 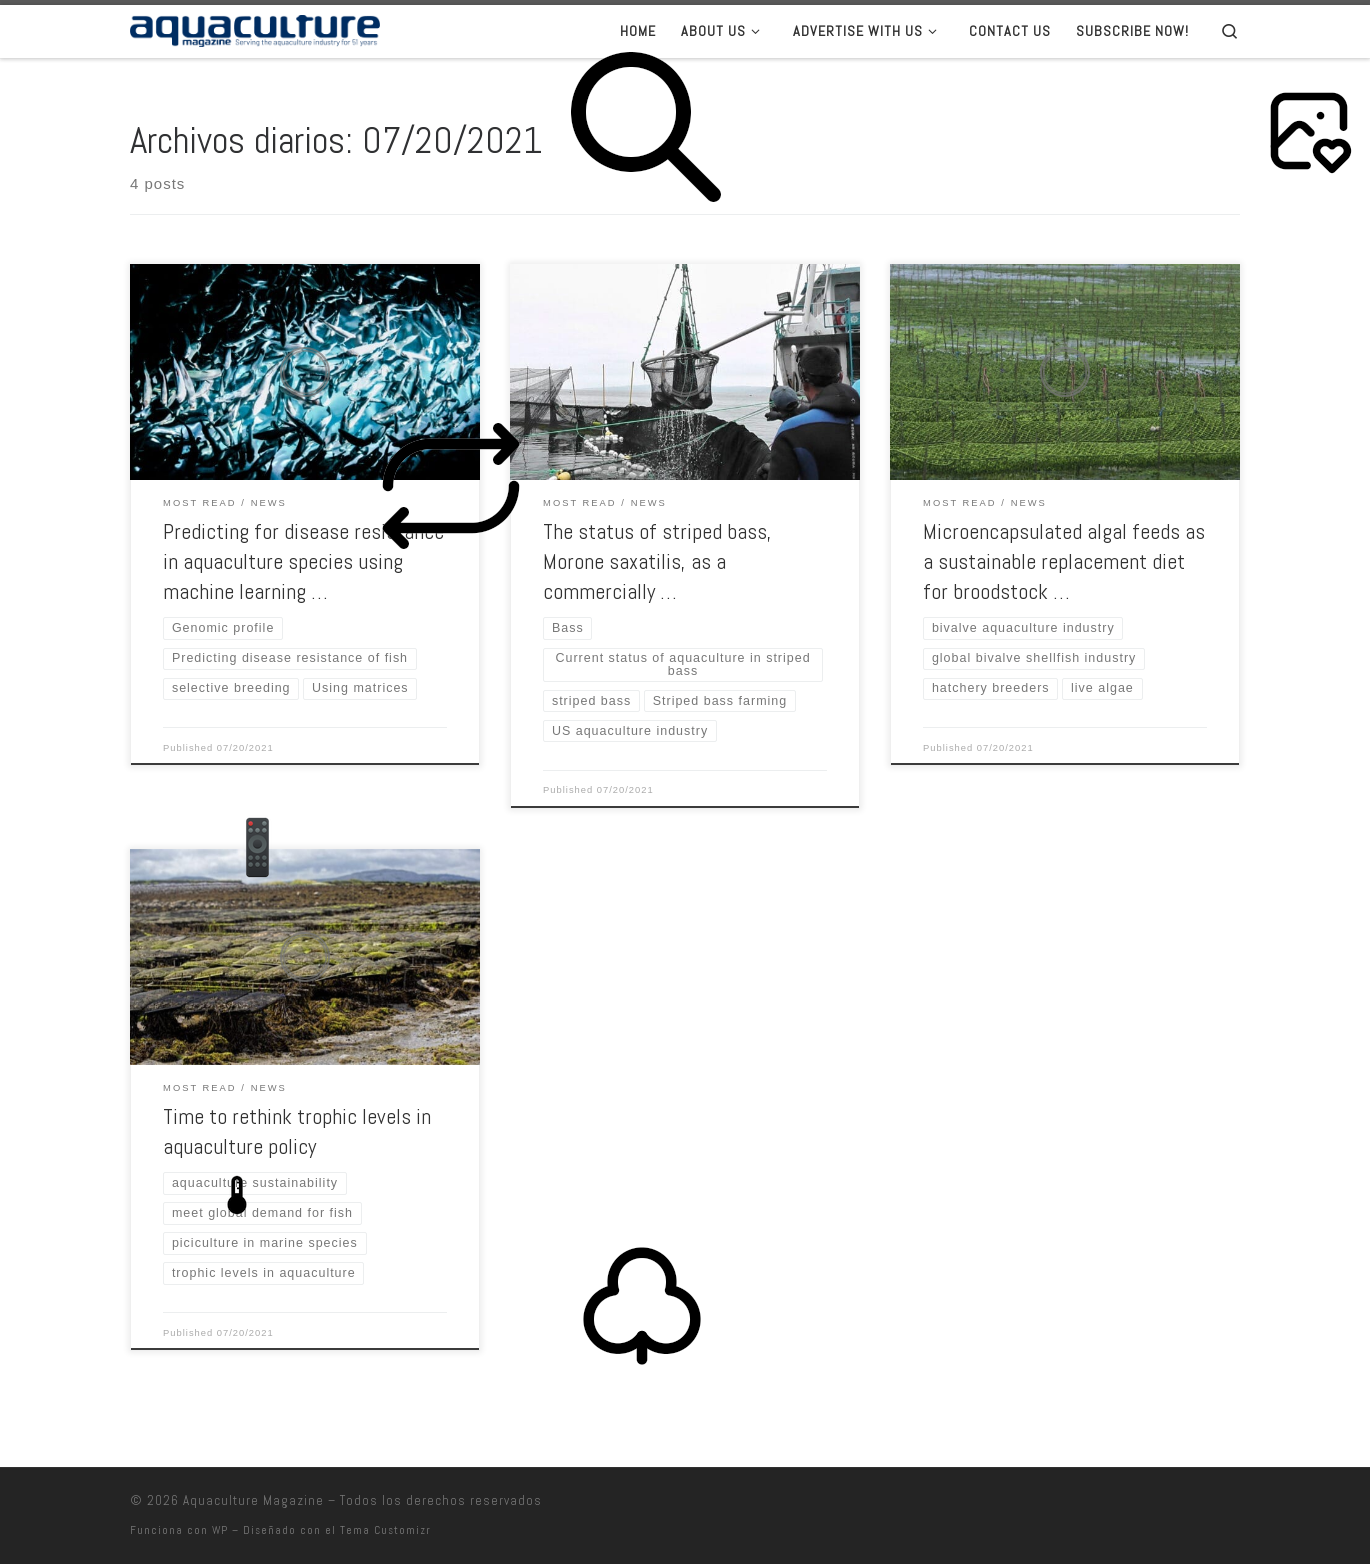 What do you see at coordinates (451, 486) in the screenshot?
I see `enable repeat mode for media playback` at bounding box center [451, 486].